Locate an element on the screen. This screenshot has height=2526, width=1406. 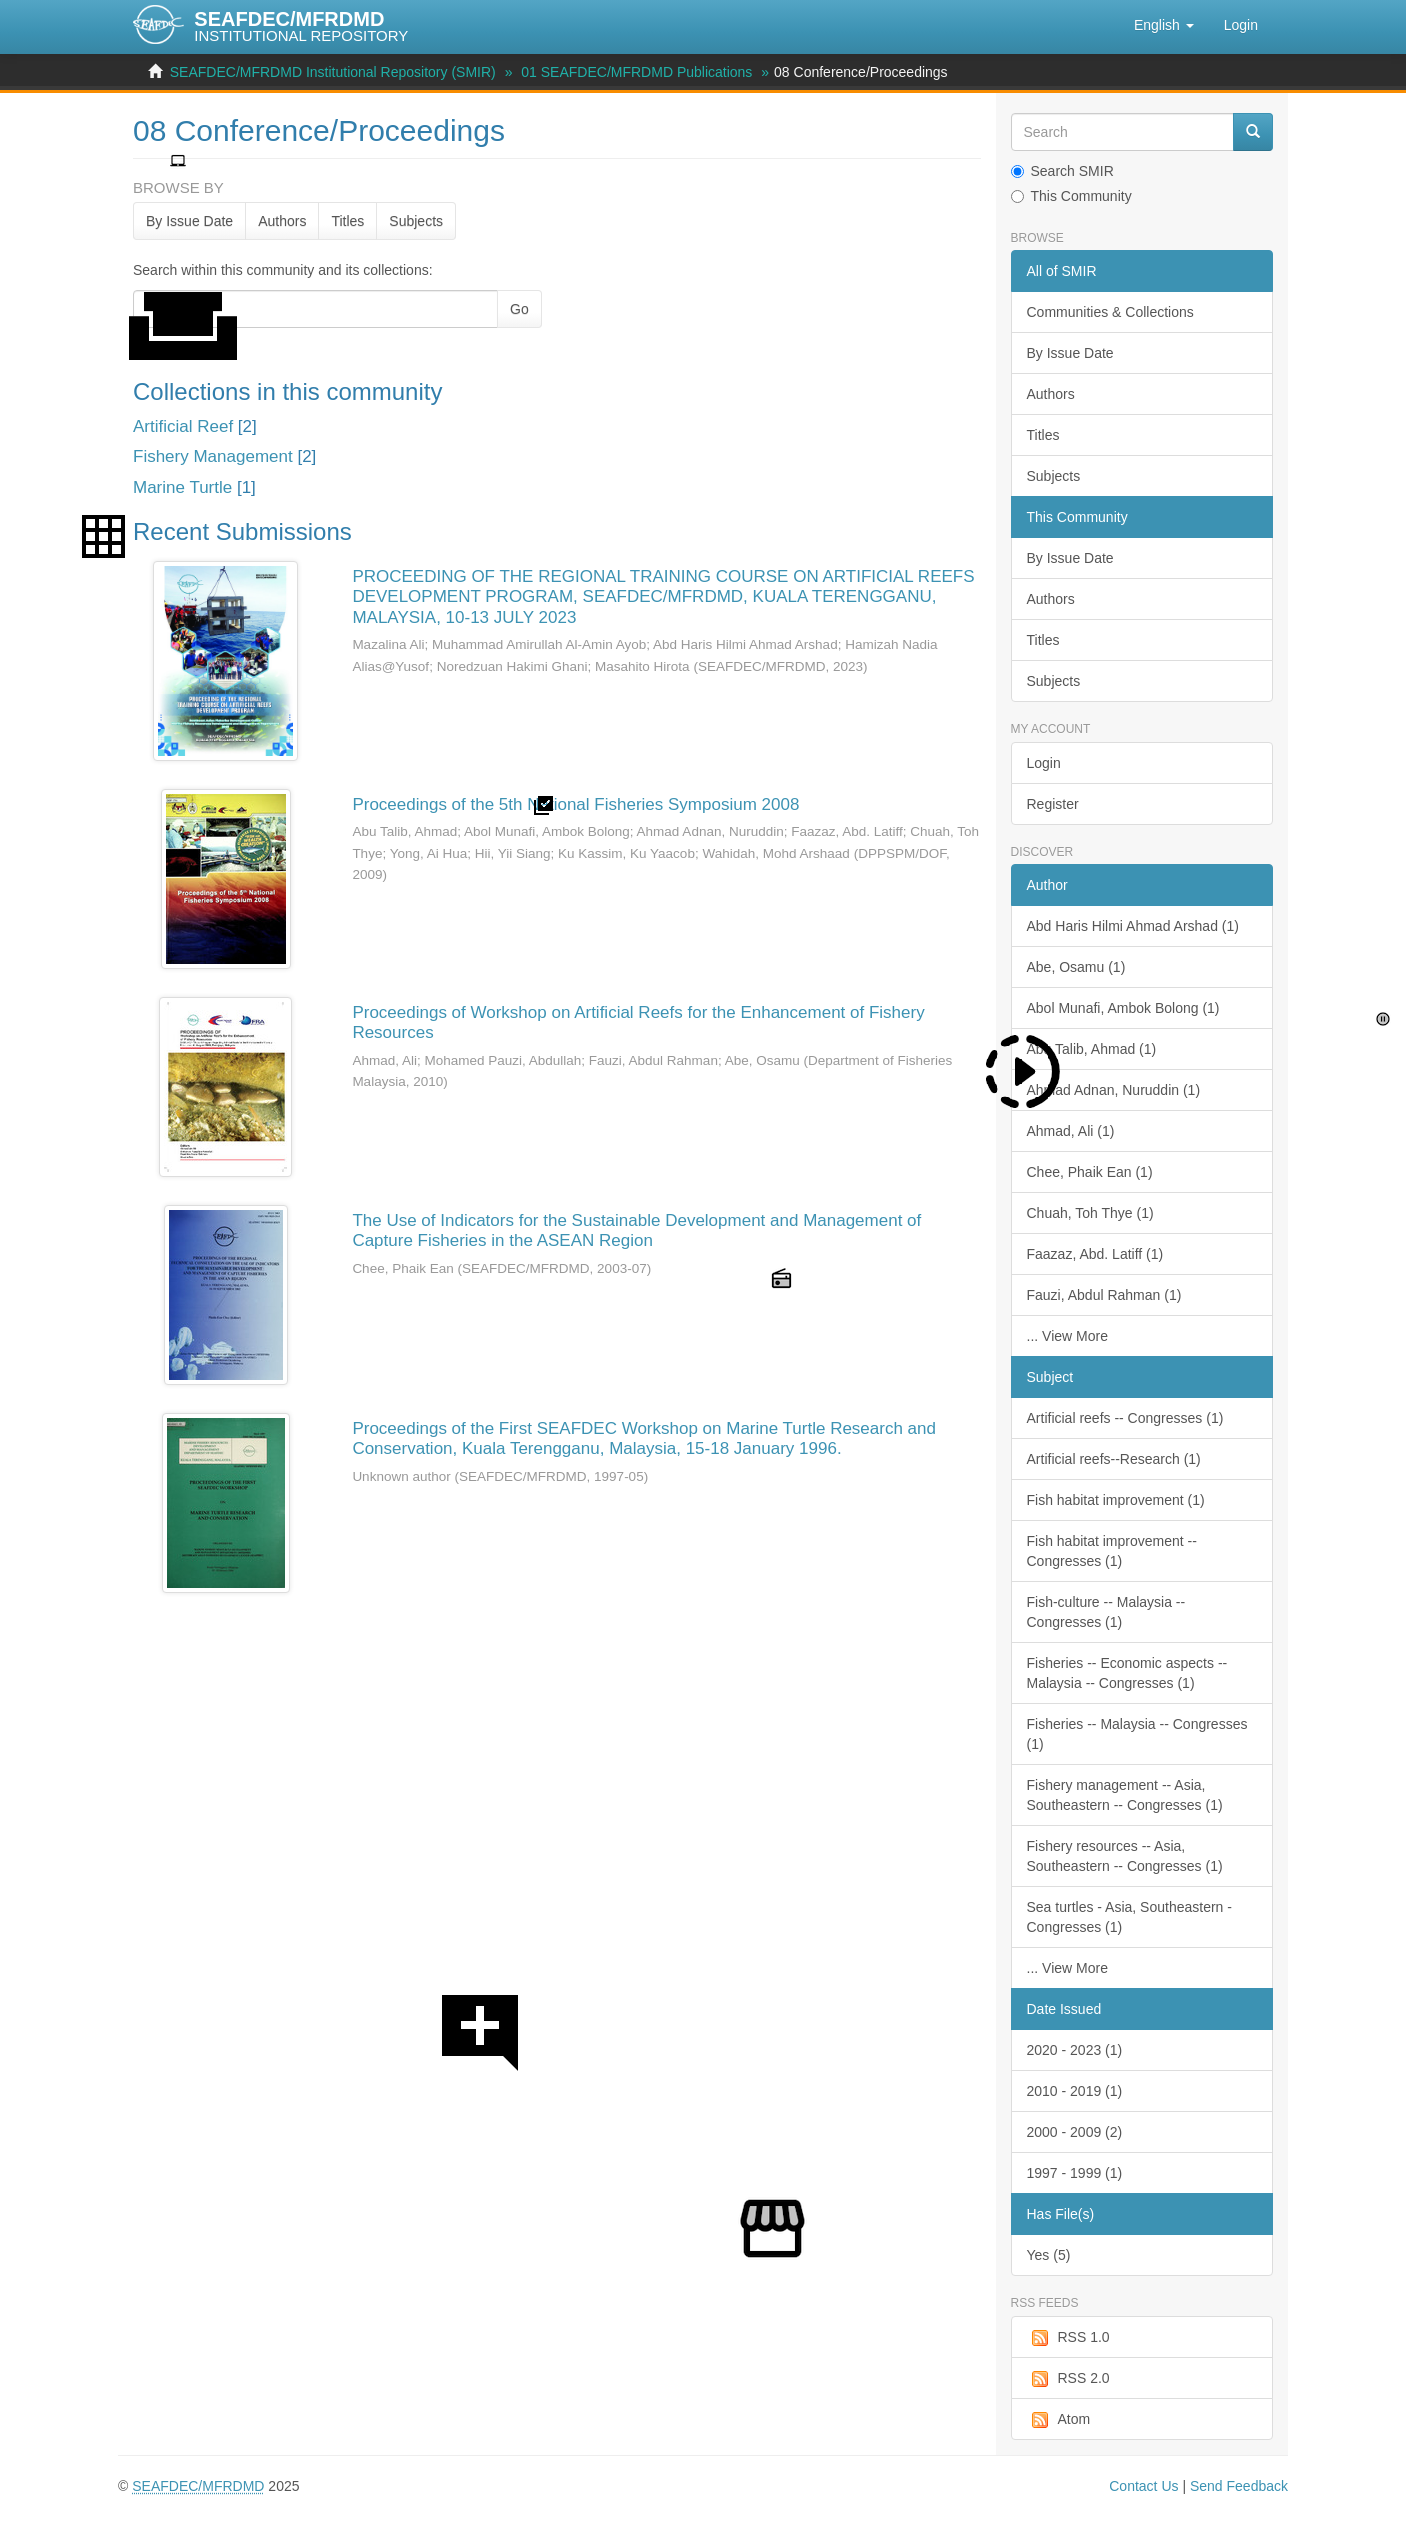
toggle grid view on is located at coordinates (103, 536).